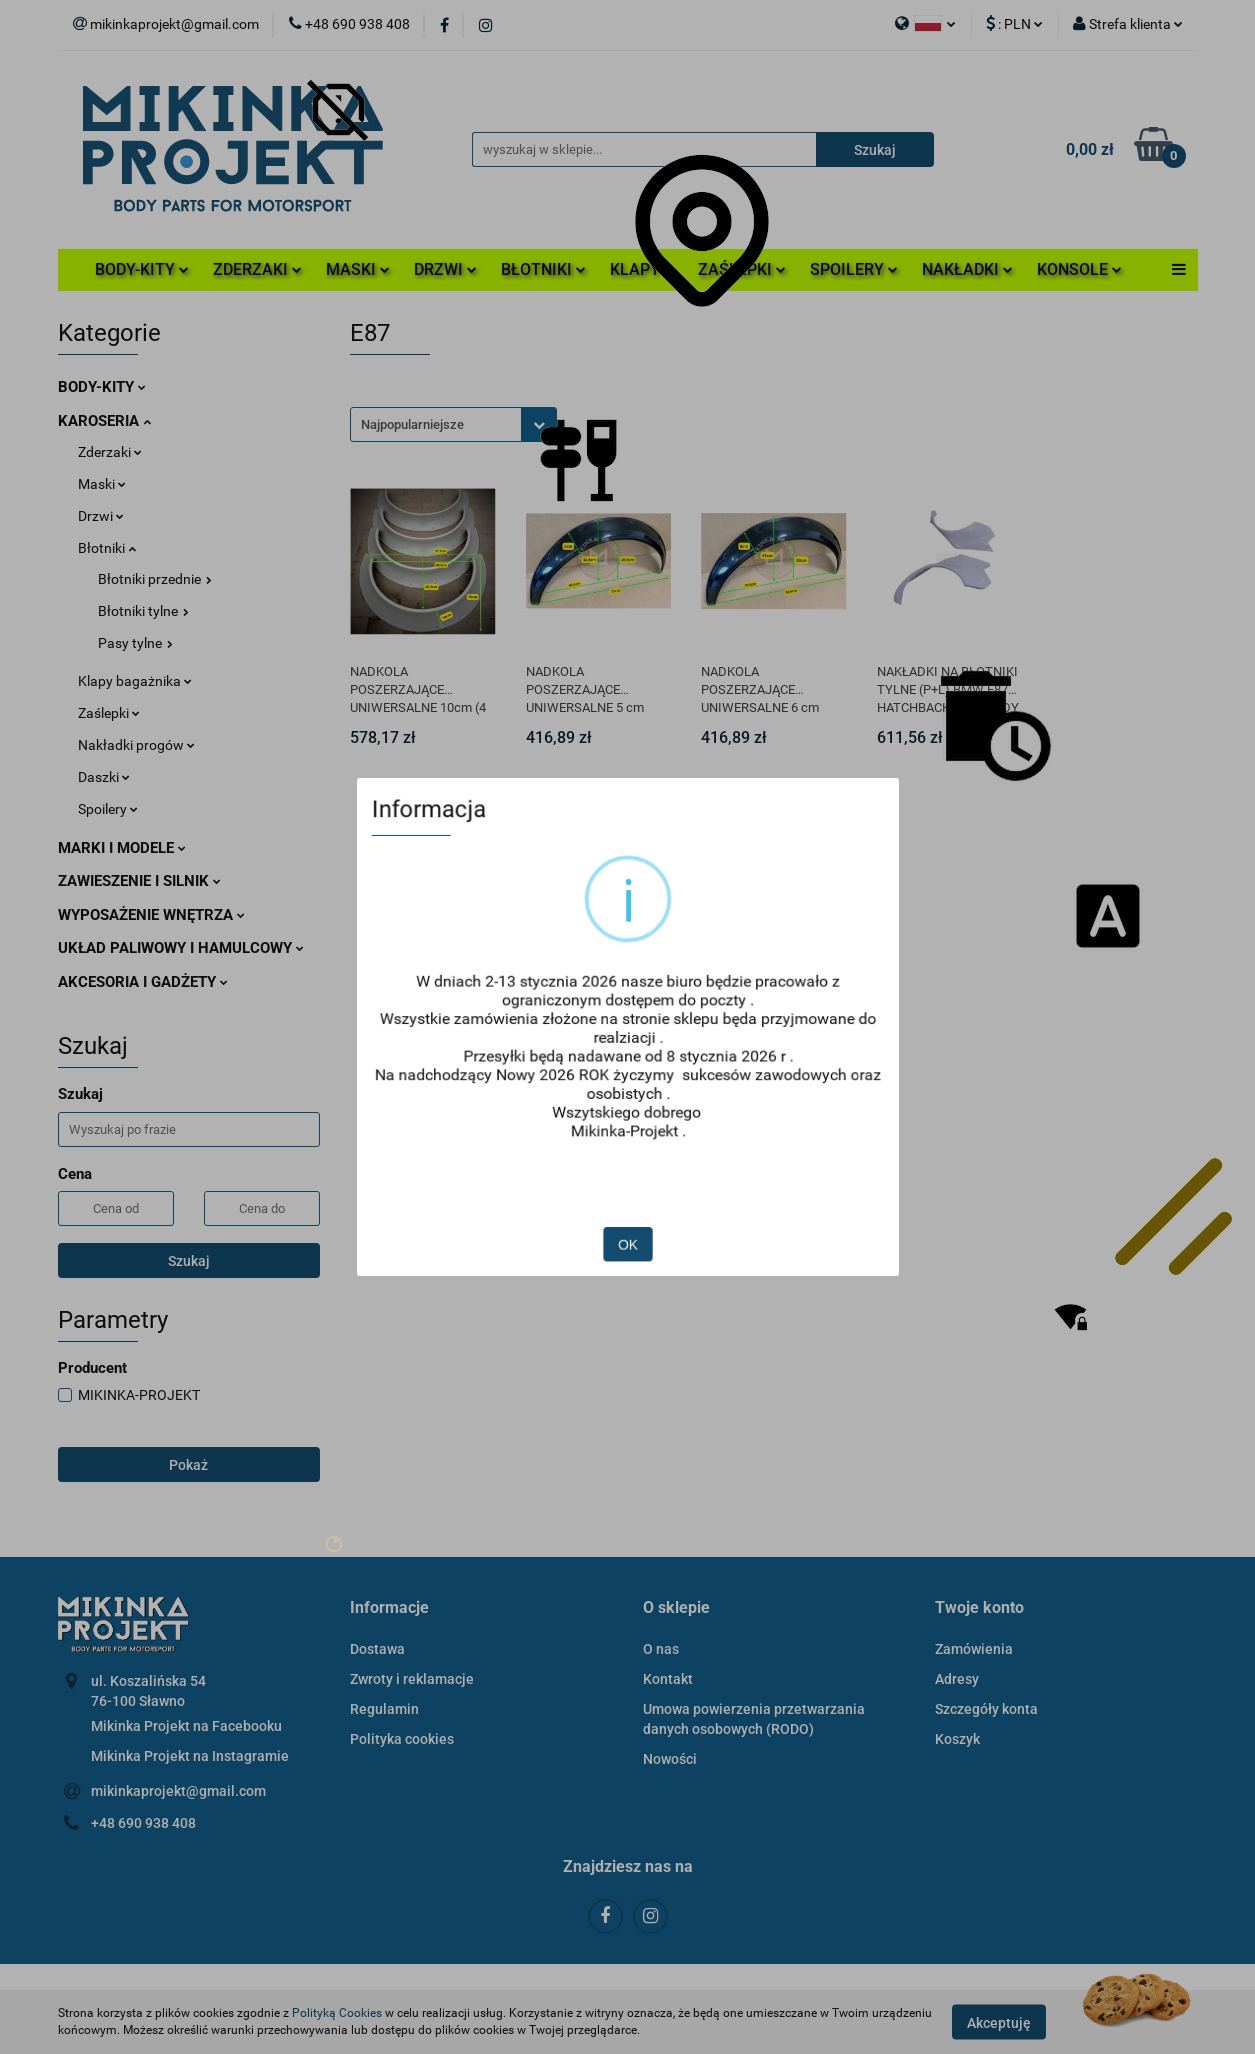  What do you see at coordinates (1108, 916) in the screenshot?
I see `download or install a new font` at bounding box center [1108, 916].